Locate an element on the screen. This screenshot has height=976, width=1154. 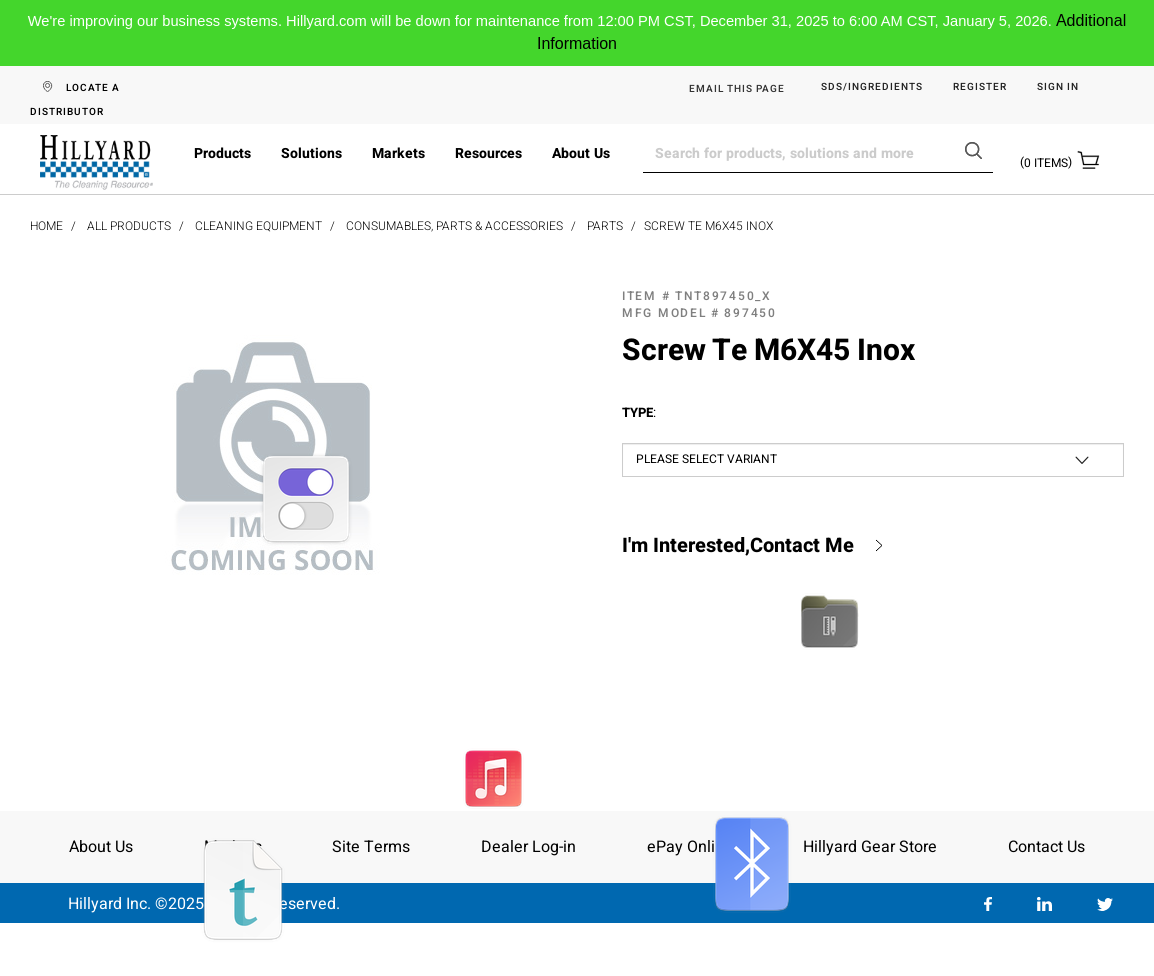
open unity tweak tool settings is located at coordinates (306, 499).